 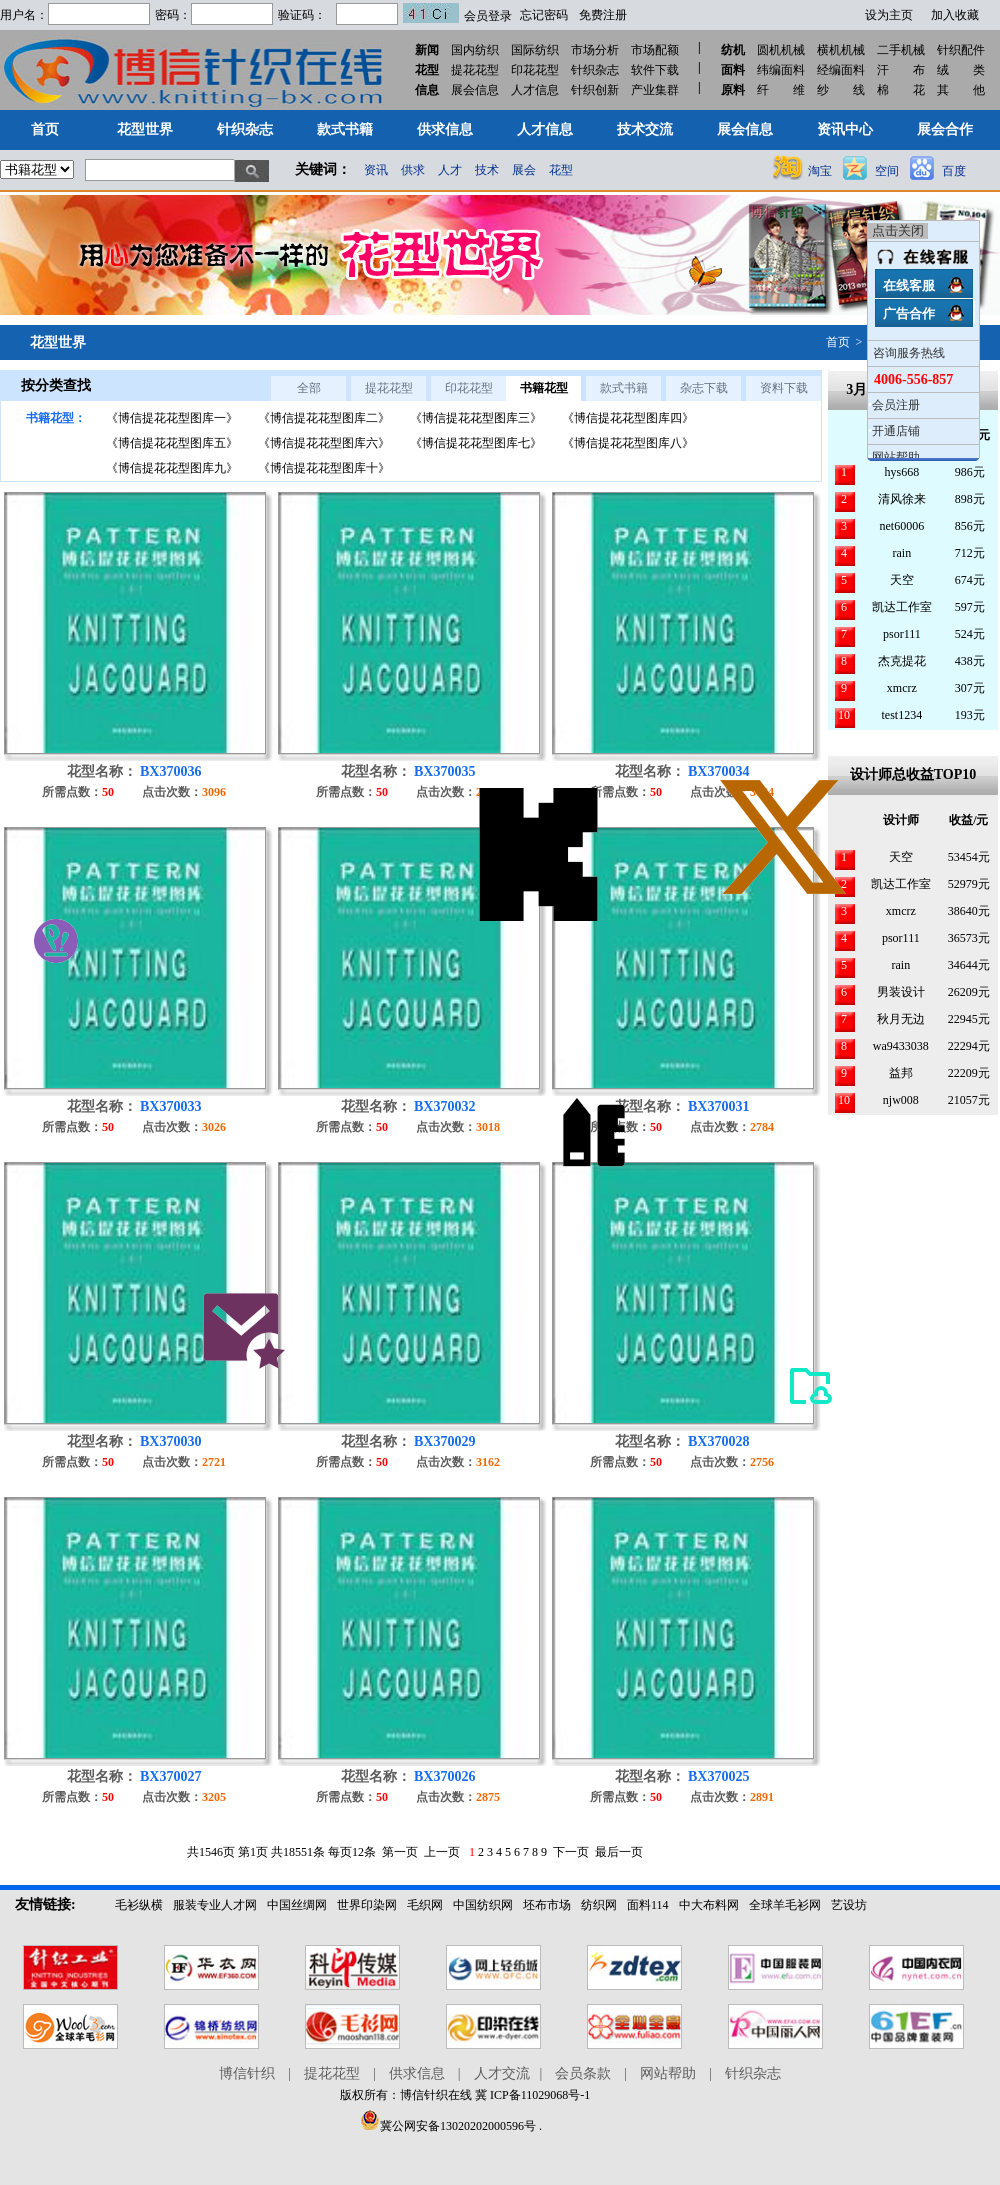 I want to click on open the Kick streaming app, so click(x=538, y=854).